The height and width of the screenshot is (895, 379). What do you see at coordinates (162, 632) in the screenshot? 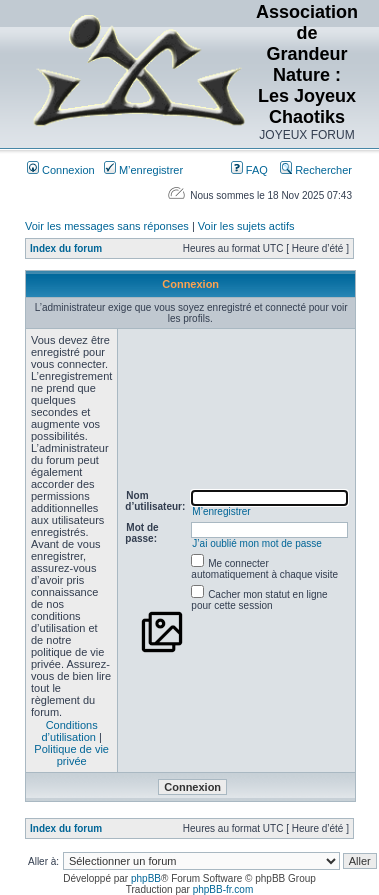
I see `view photo gallery` at bounding box center [162, 632].